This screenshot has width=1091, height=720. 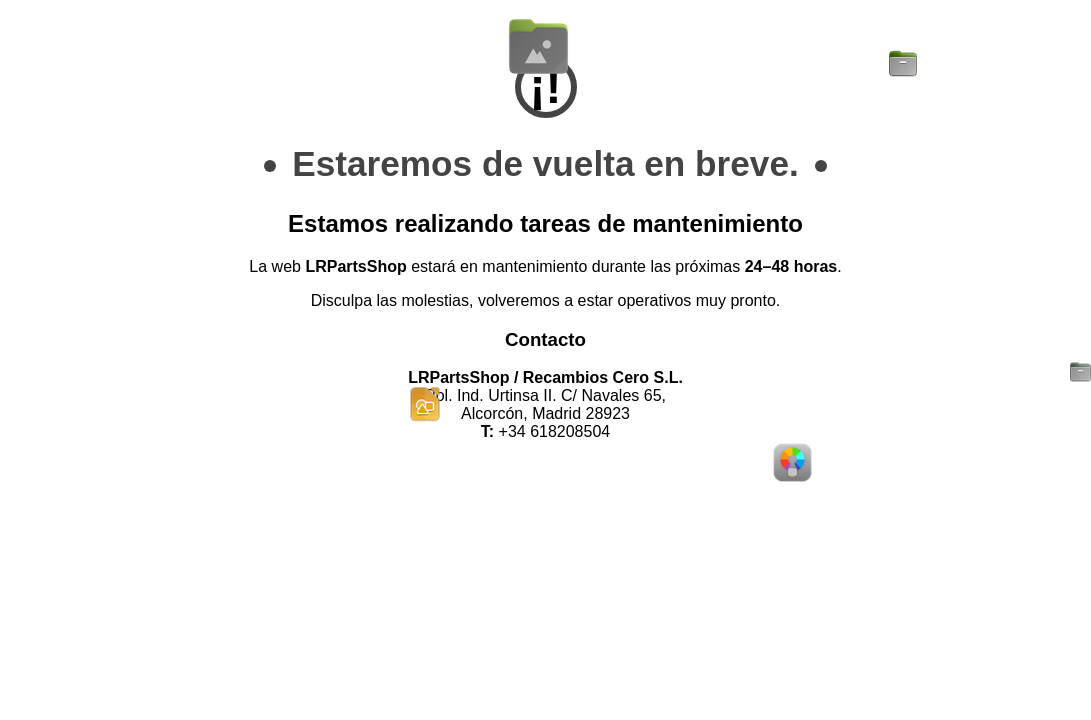 I want to click on open libreoffice draw application, so click(x=425, y=404).